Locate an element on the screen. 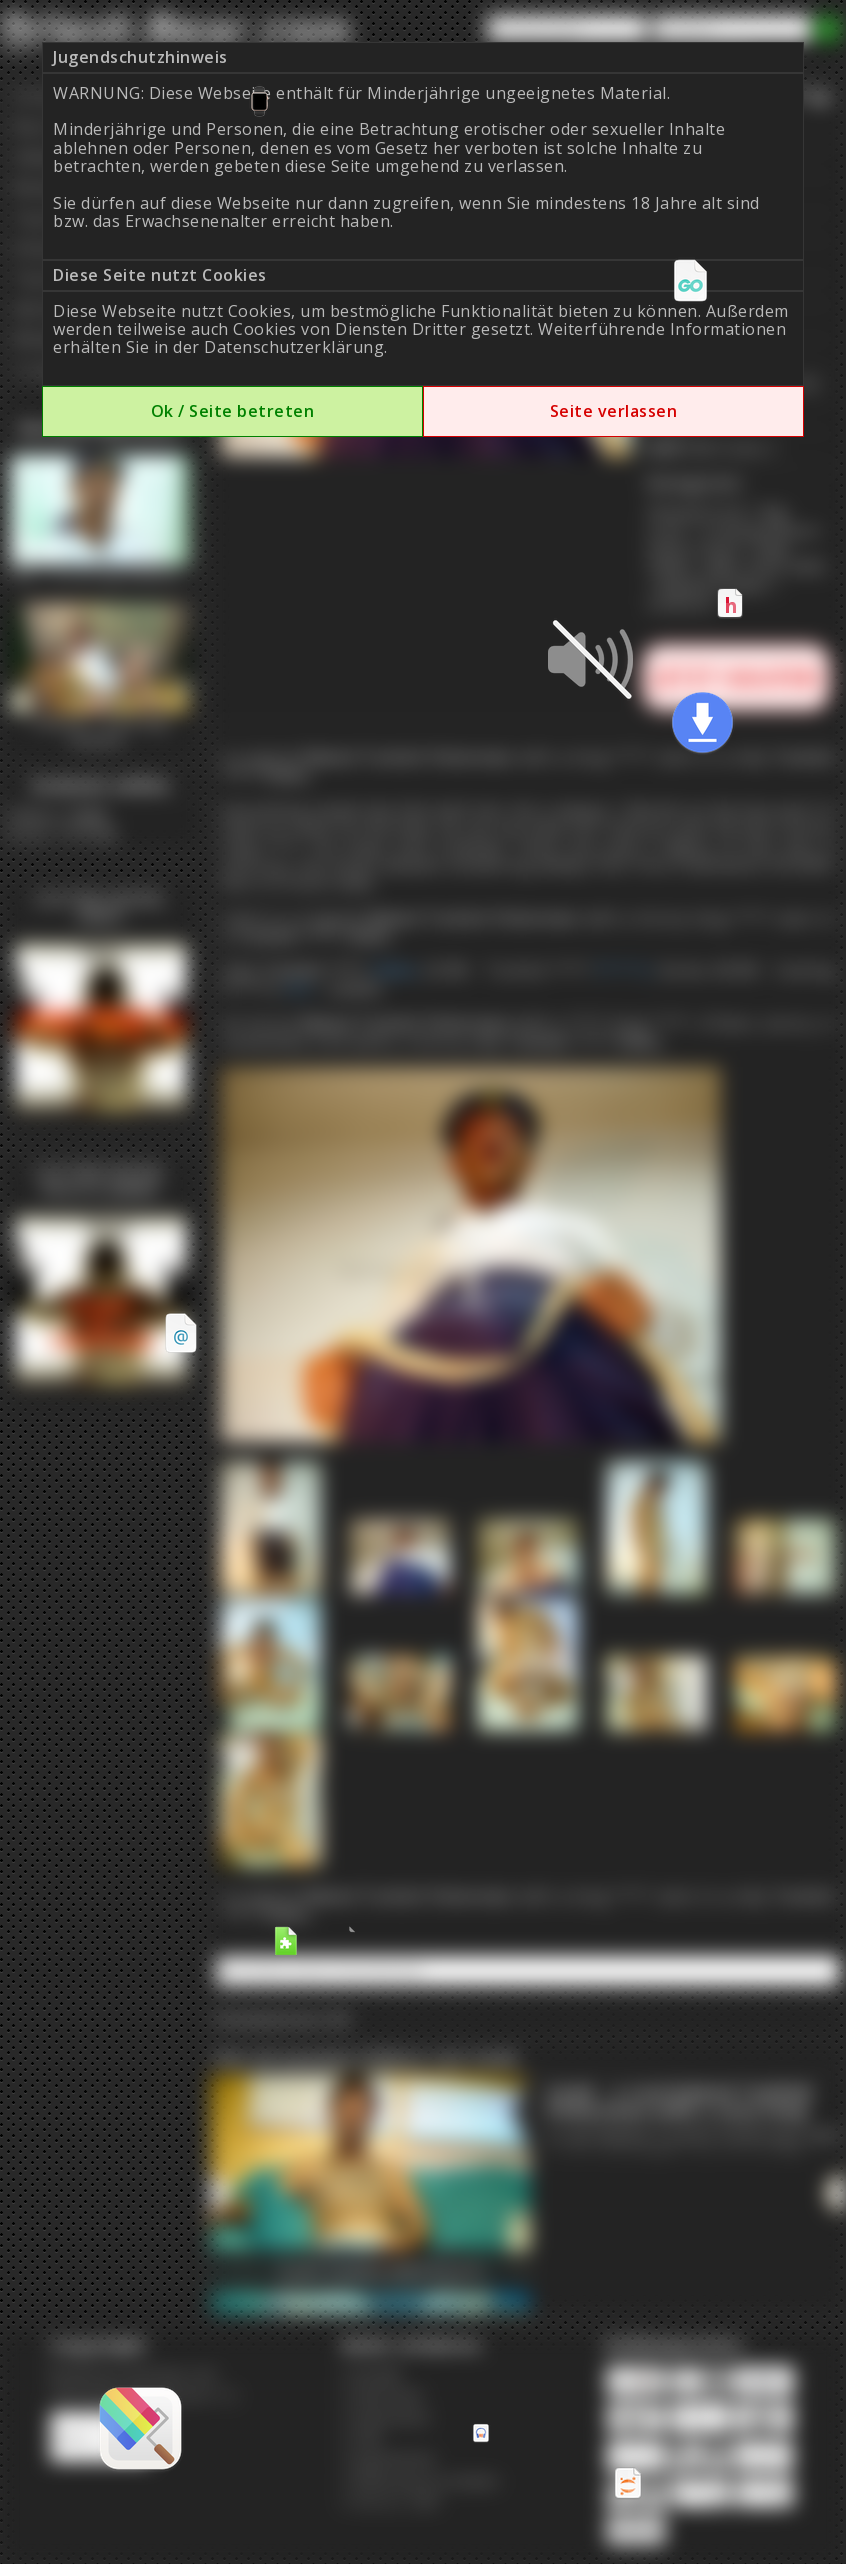 Image resolution: width=846 pixels, height=2564 pixels. indicates audio is muted is located at coordinates (590, 659).